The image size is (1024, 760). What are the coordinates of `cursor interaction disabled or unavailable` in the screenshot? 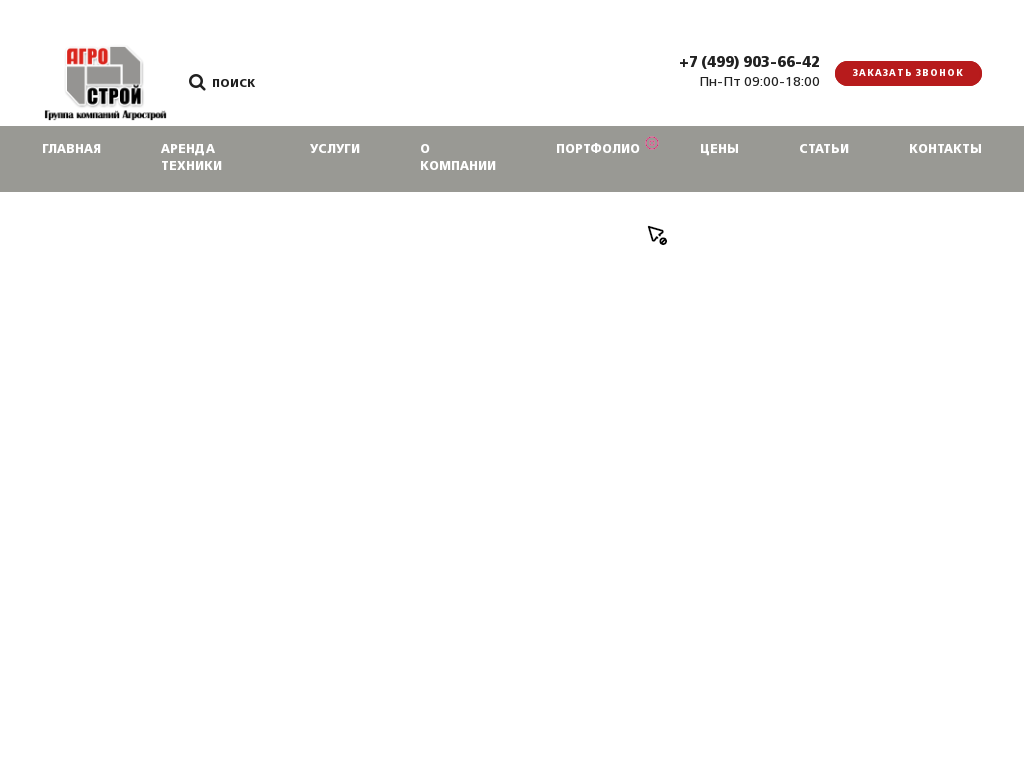 It's located at (656, 234).